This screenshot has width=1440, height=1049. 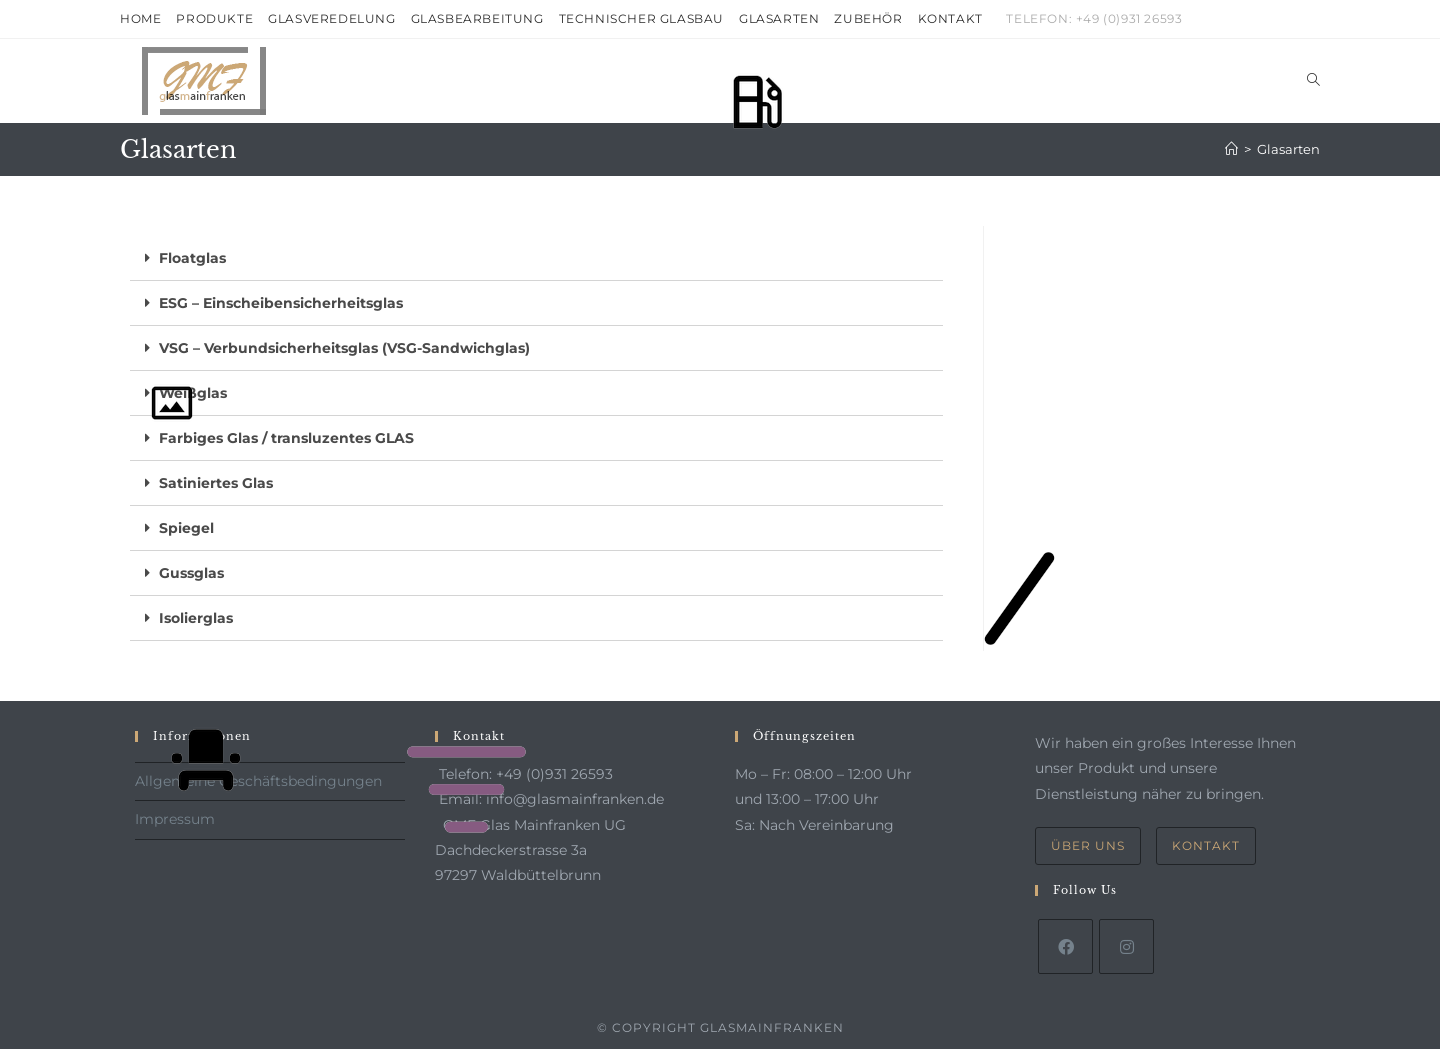 What do you see at coordinates (1019, 598) in the screenshot?
I see `indicates a disabled or unavailable feature` at bounding box center [1019, 598].